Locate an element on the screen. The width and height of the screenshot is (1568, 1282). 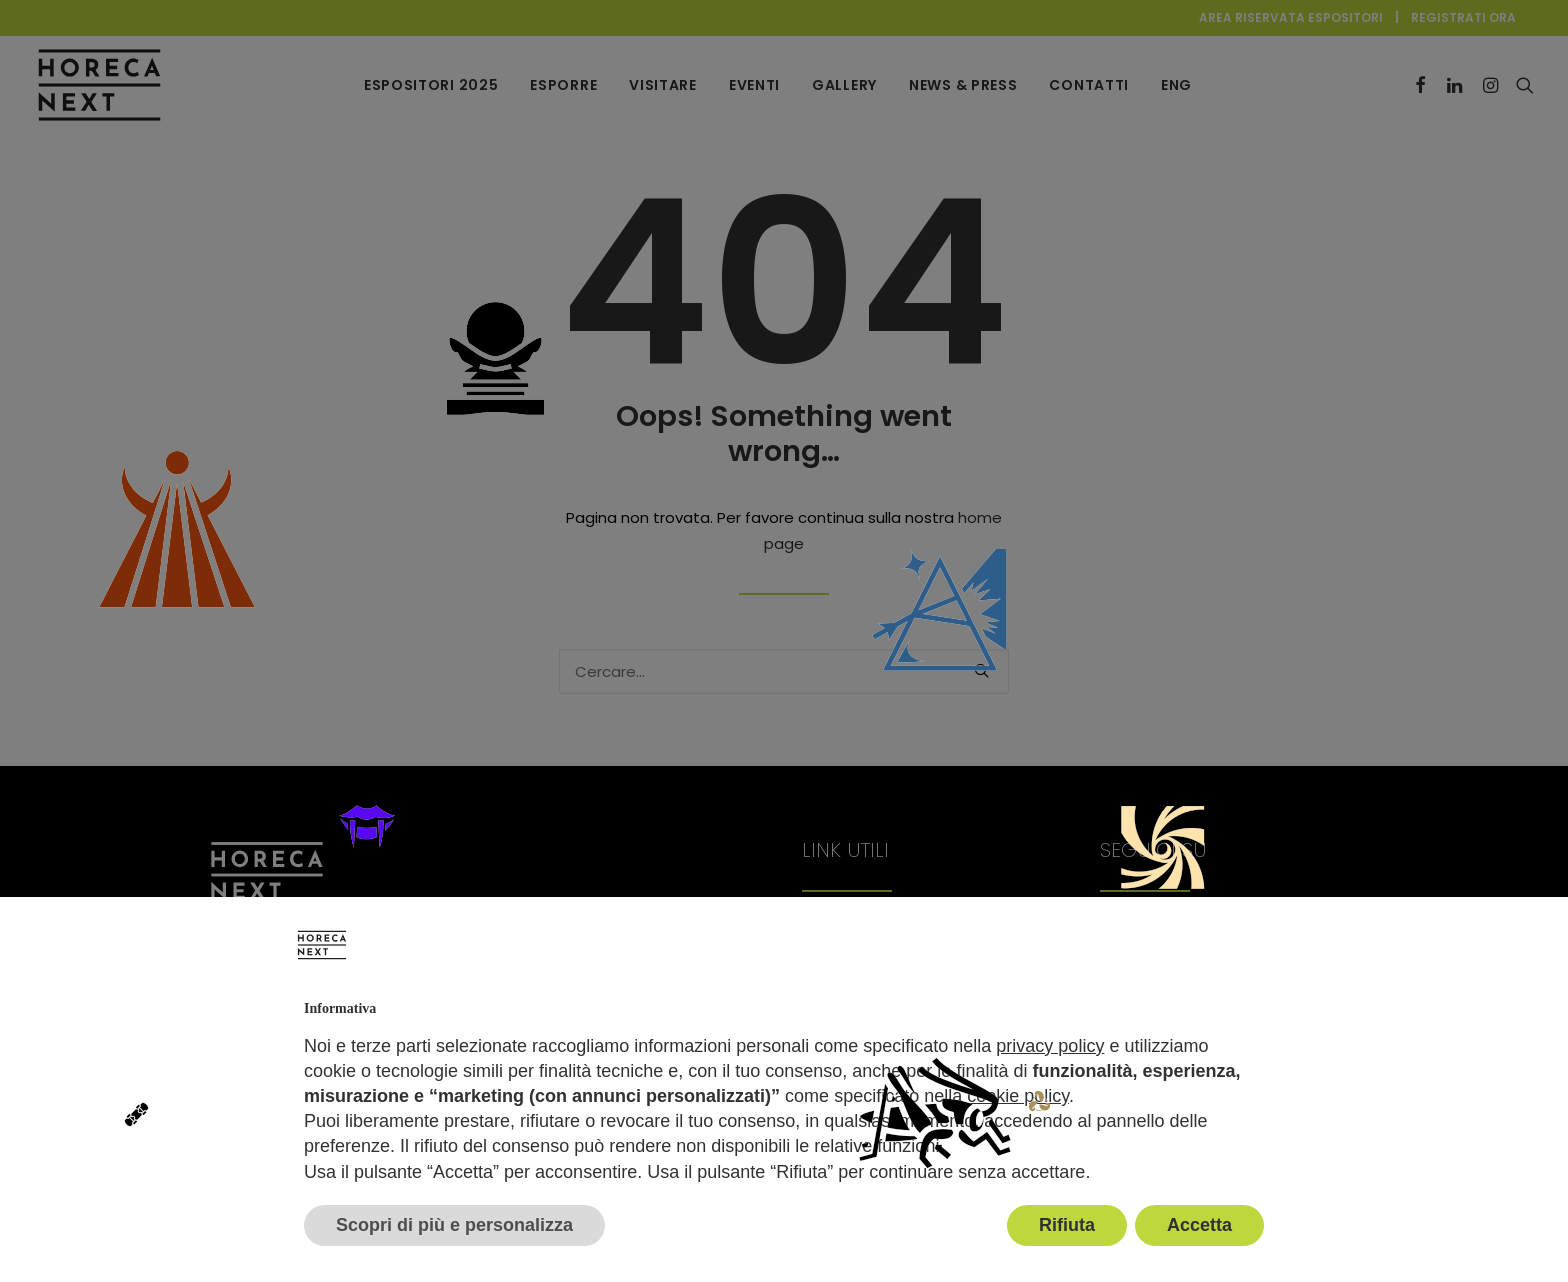
access skateboarding or skating activities is located at coordinates (136, 1114).